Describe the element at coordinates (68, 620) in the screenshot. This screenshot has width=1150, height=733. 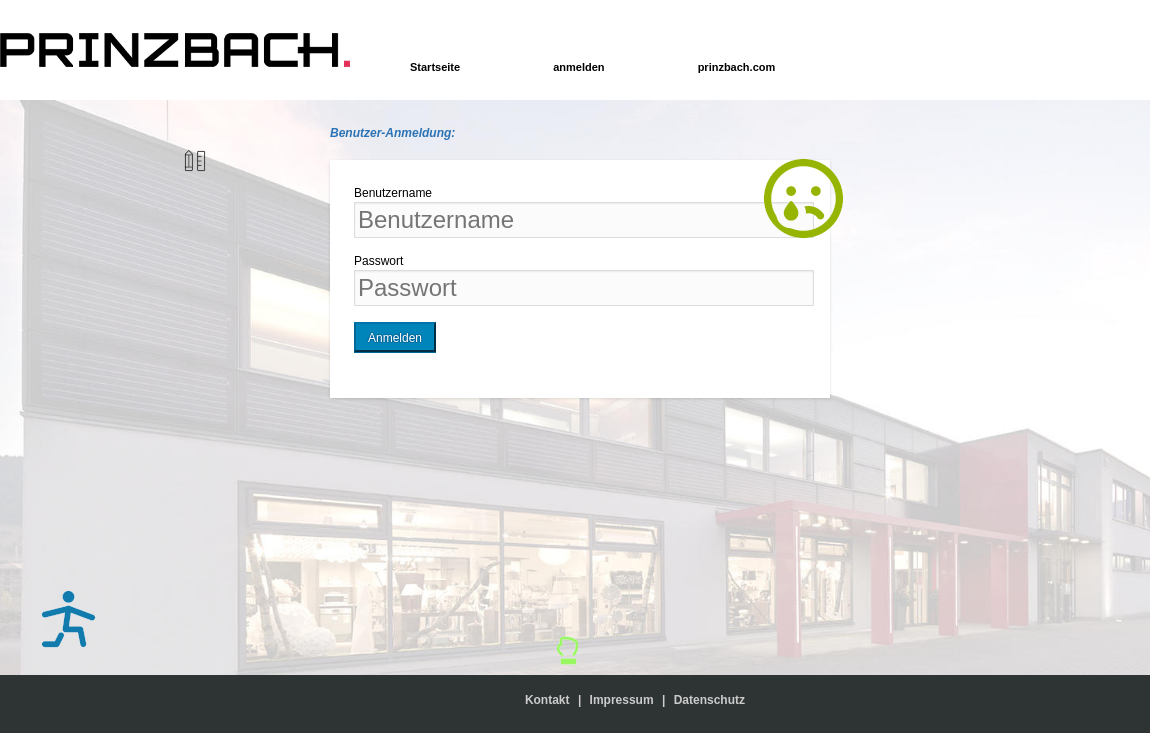
I see `access yoga or stretching exercises` at that location.